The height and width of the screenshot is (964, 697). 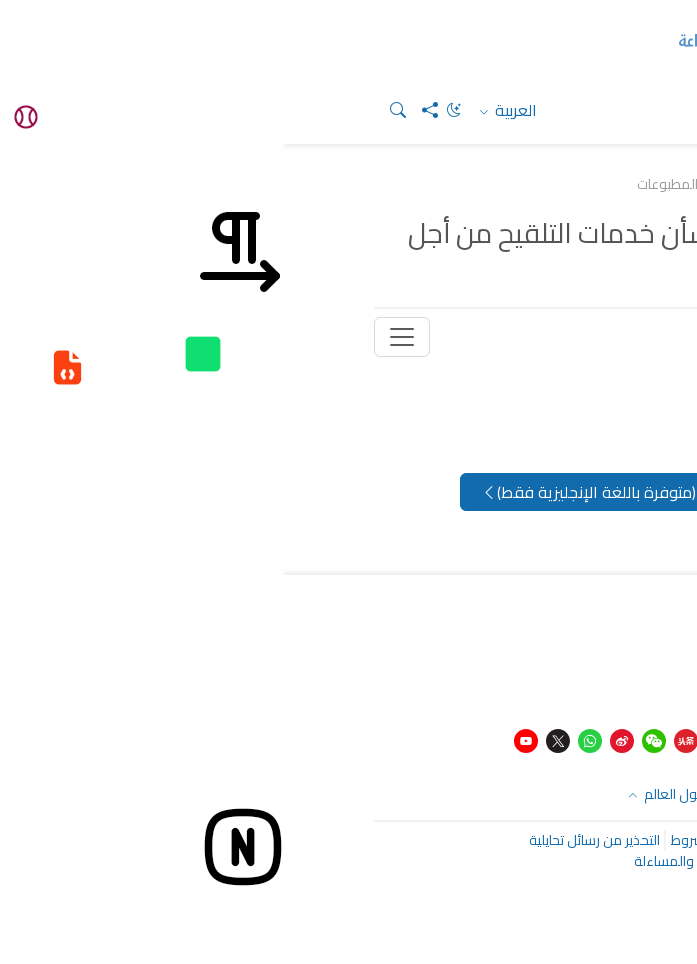 What do you see at coordinates (243, 847) in the screenshot?
I see `indicates an item starting with the letter "n"` at bounding box center [243, 847].